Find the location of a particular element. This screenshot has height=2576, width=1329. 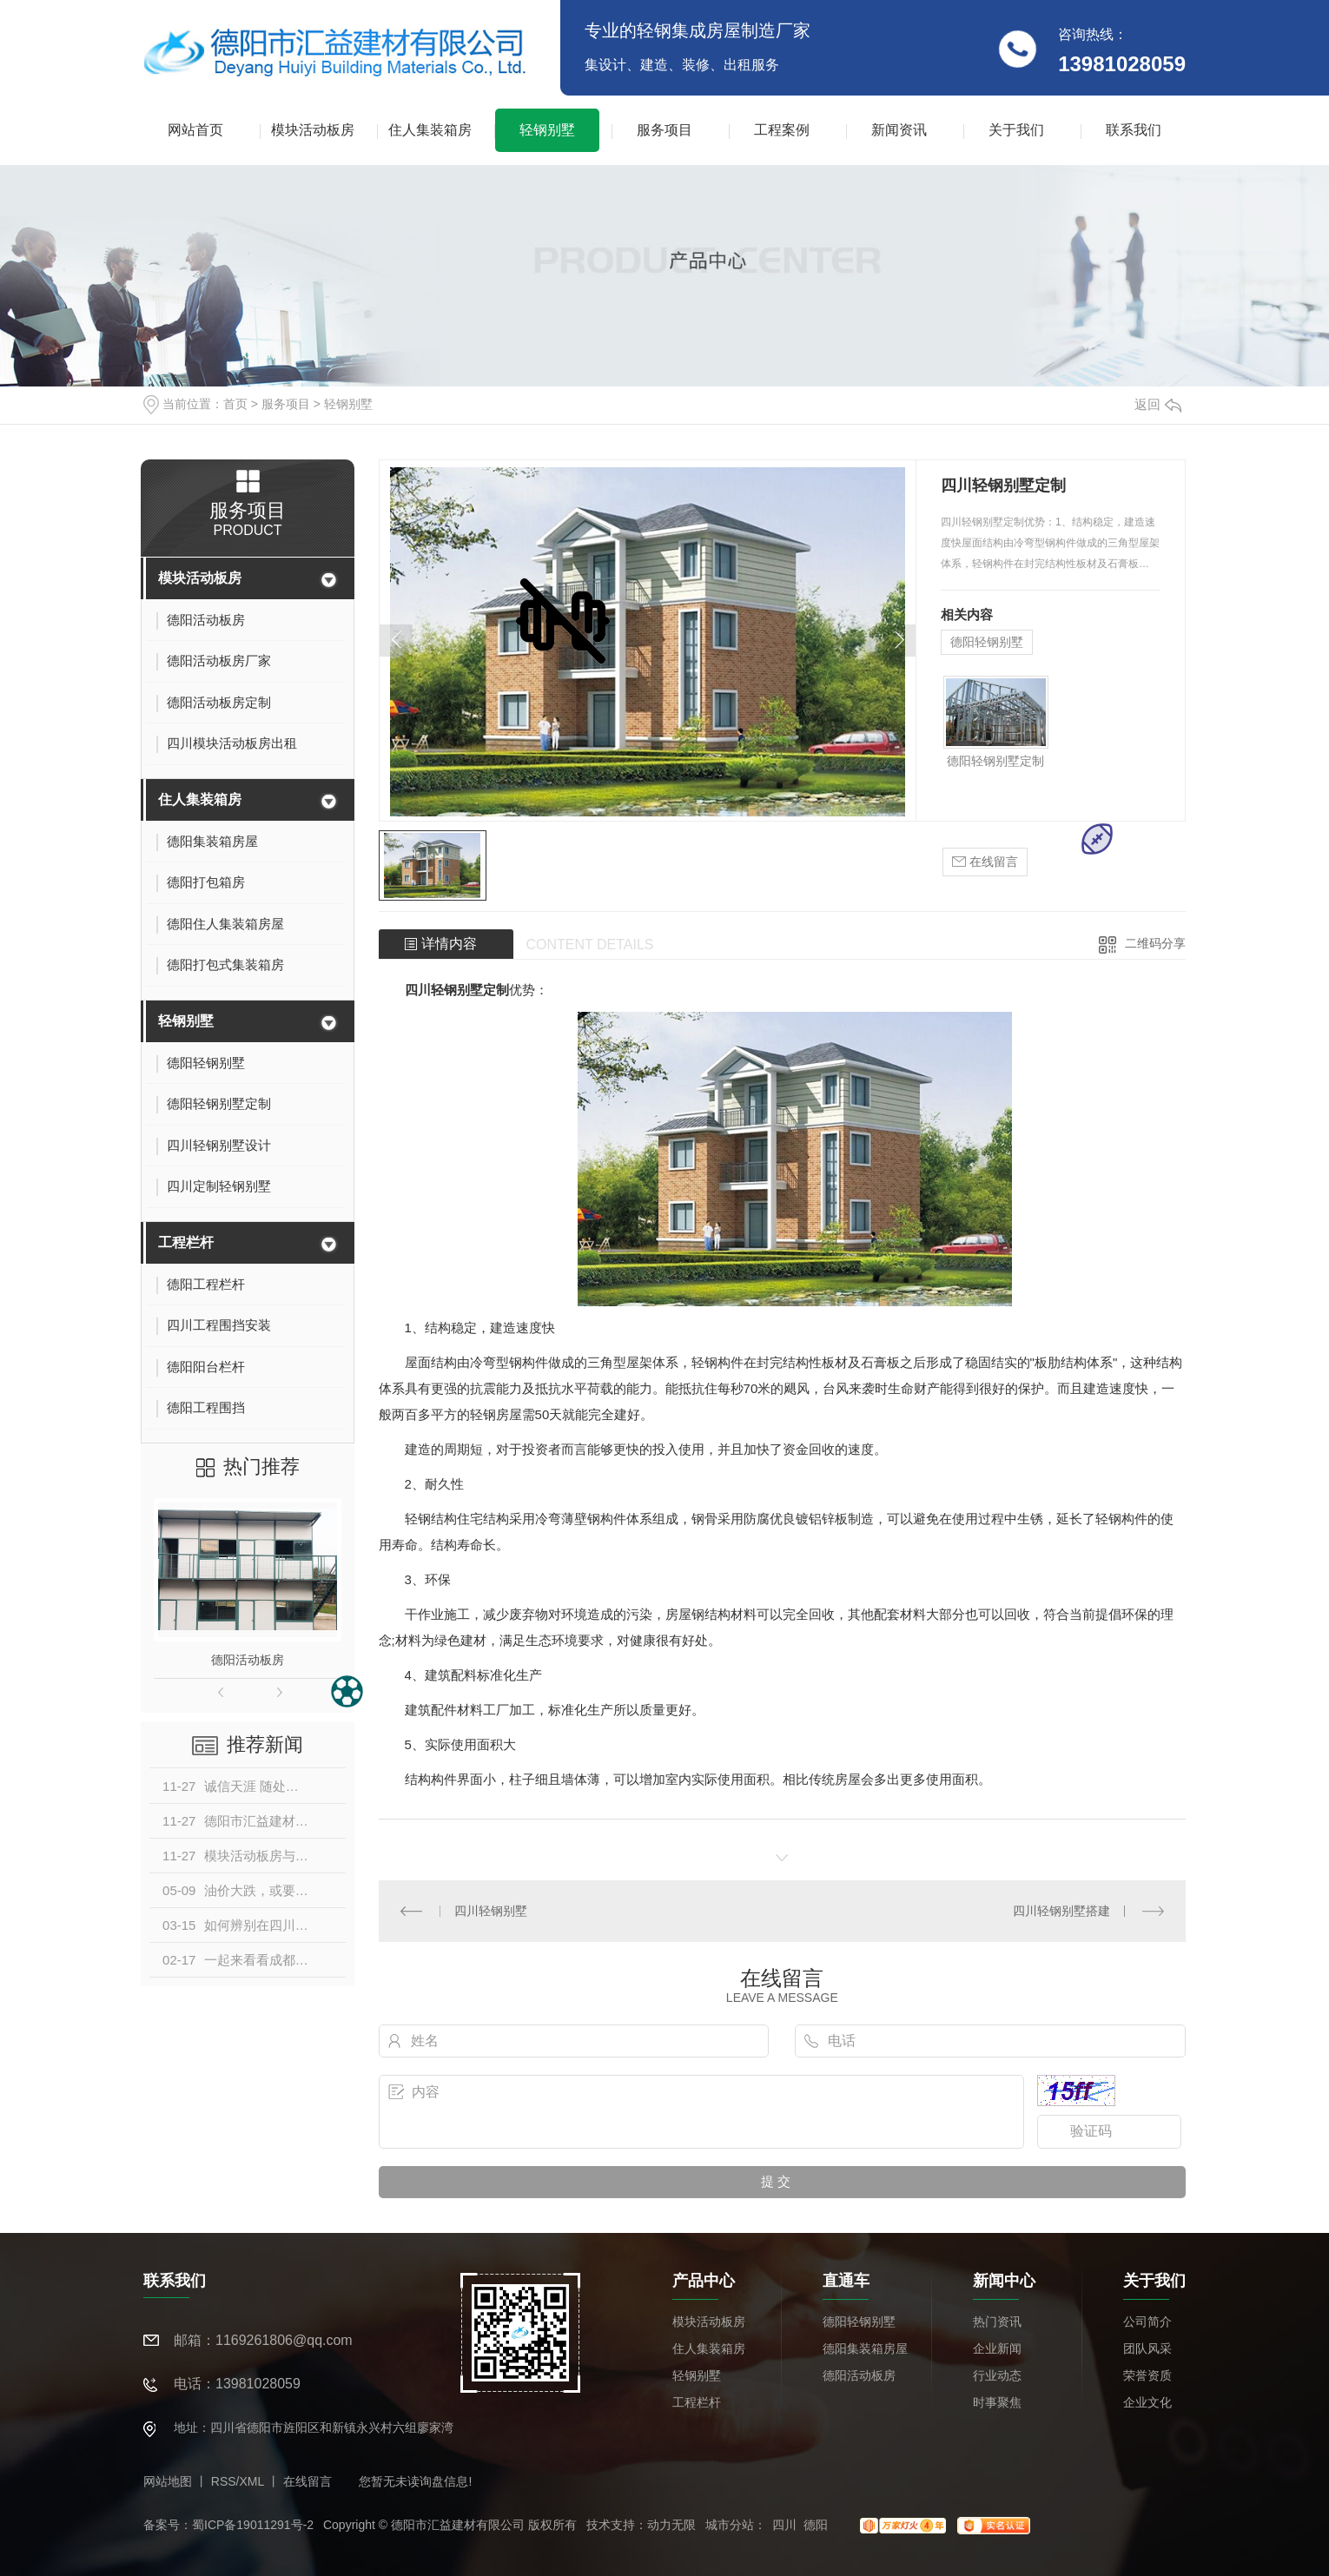

view football scores or updates is located at coordinates (1097, 839).